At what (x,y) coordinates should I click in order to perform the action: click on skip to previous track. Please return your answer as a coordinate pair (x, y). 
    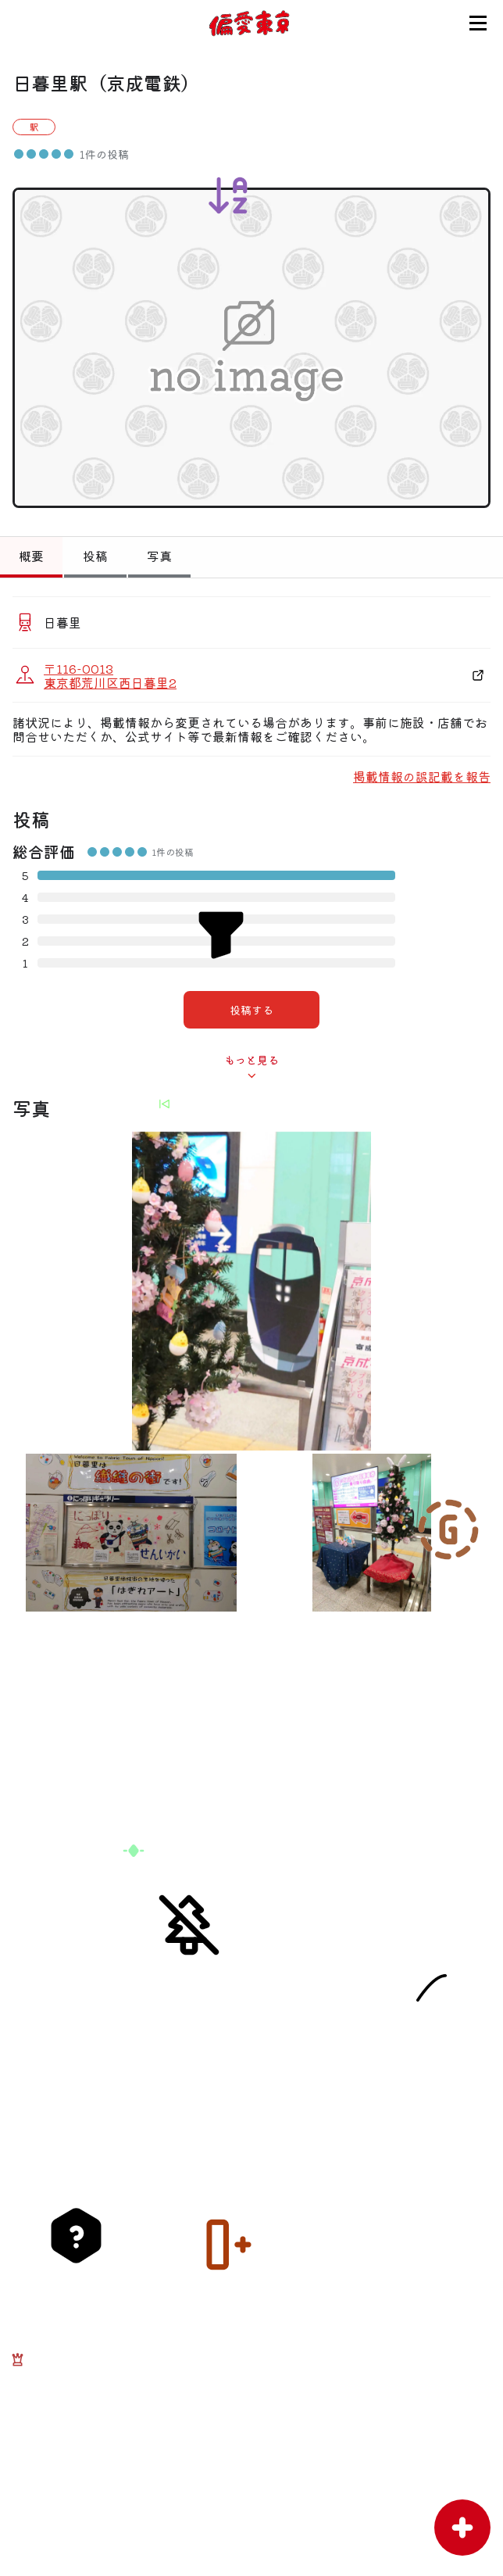
    Looking at the image, I should click on (164, 1104).